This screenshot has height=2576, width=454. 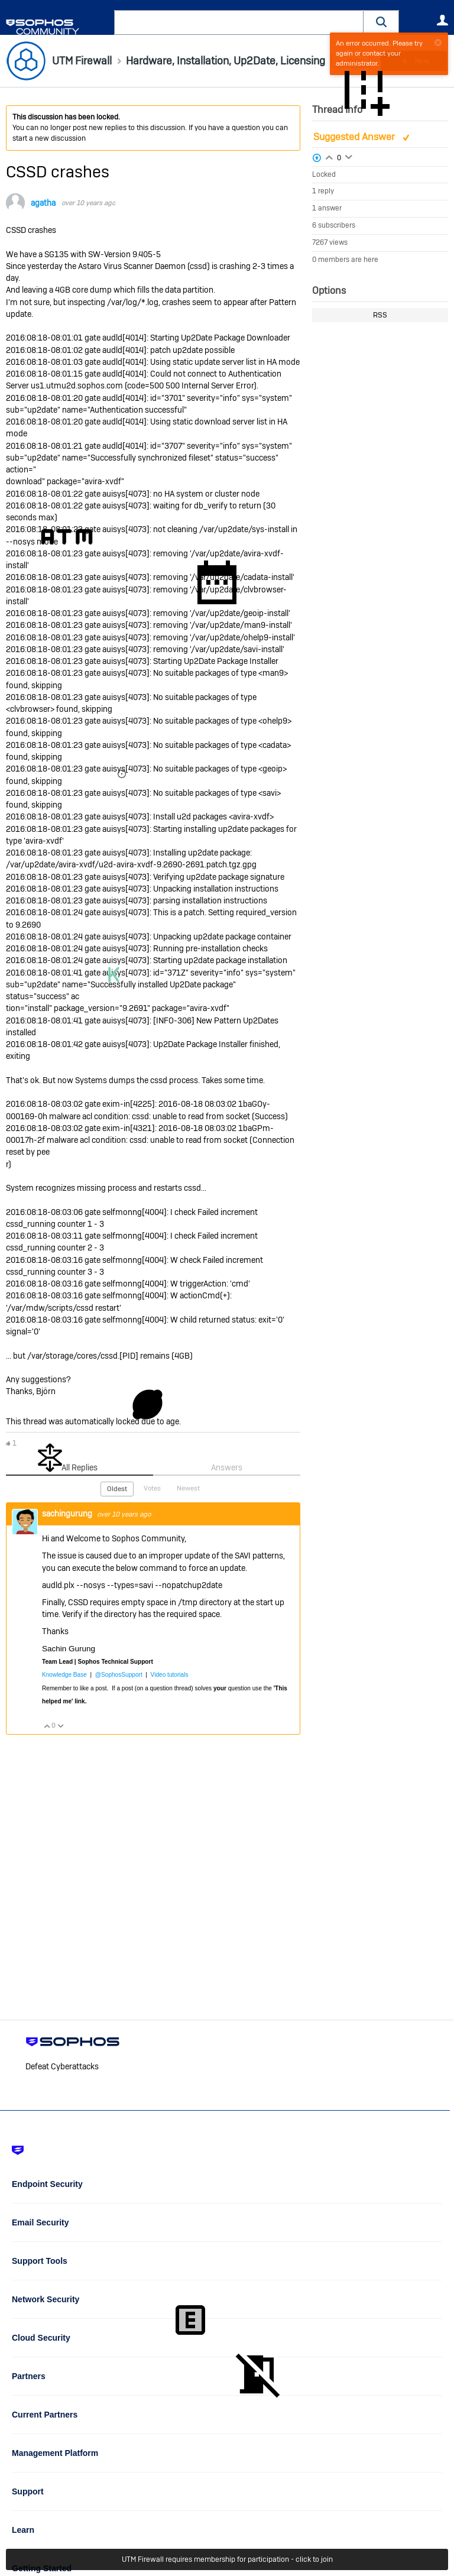 I want to click on meeting room unavailable or closed, so click(x=259, y=2374).